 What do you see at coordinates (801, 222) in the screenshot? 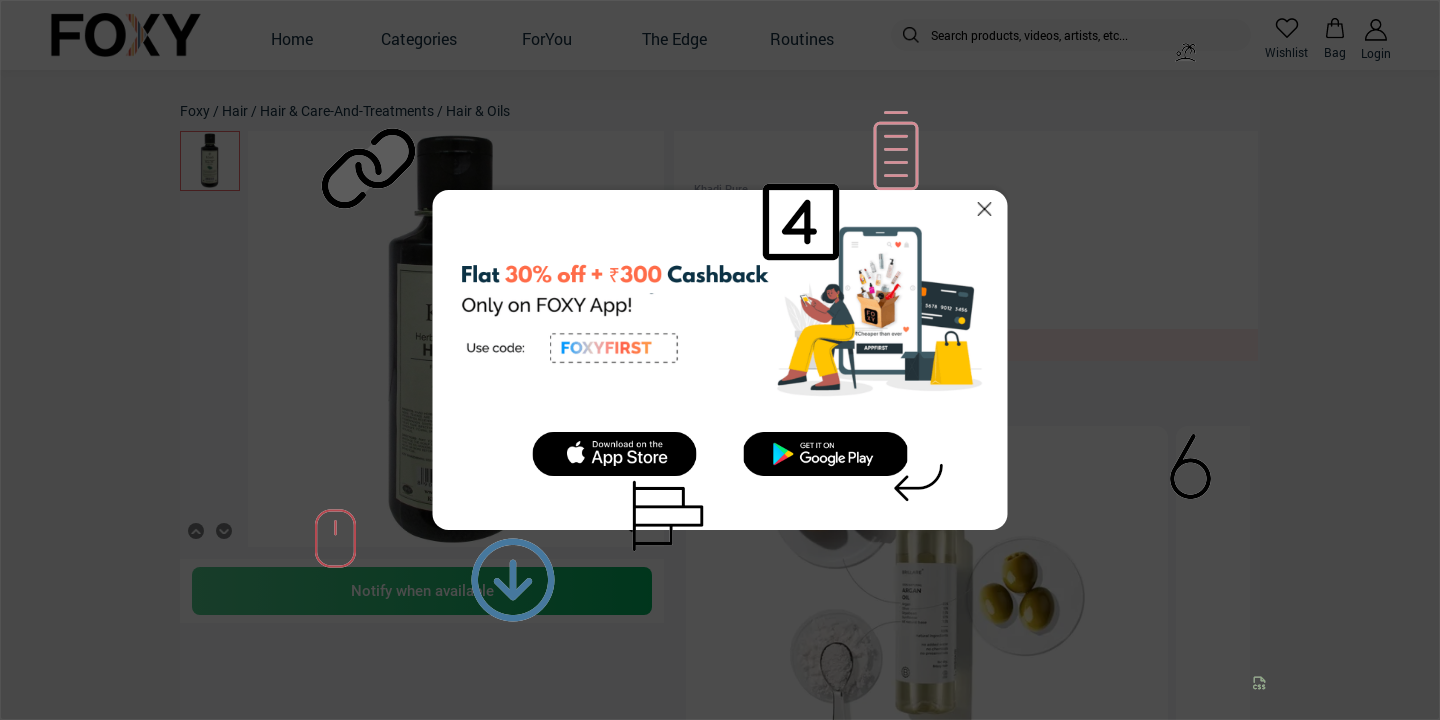
I see `select or input the number four` at bounding box center [801, 222].